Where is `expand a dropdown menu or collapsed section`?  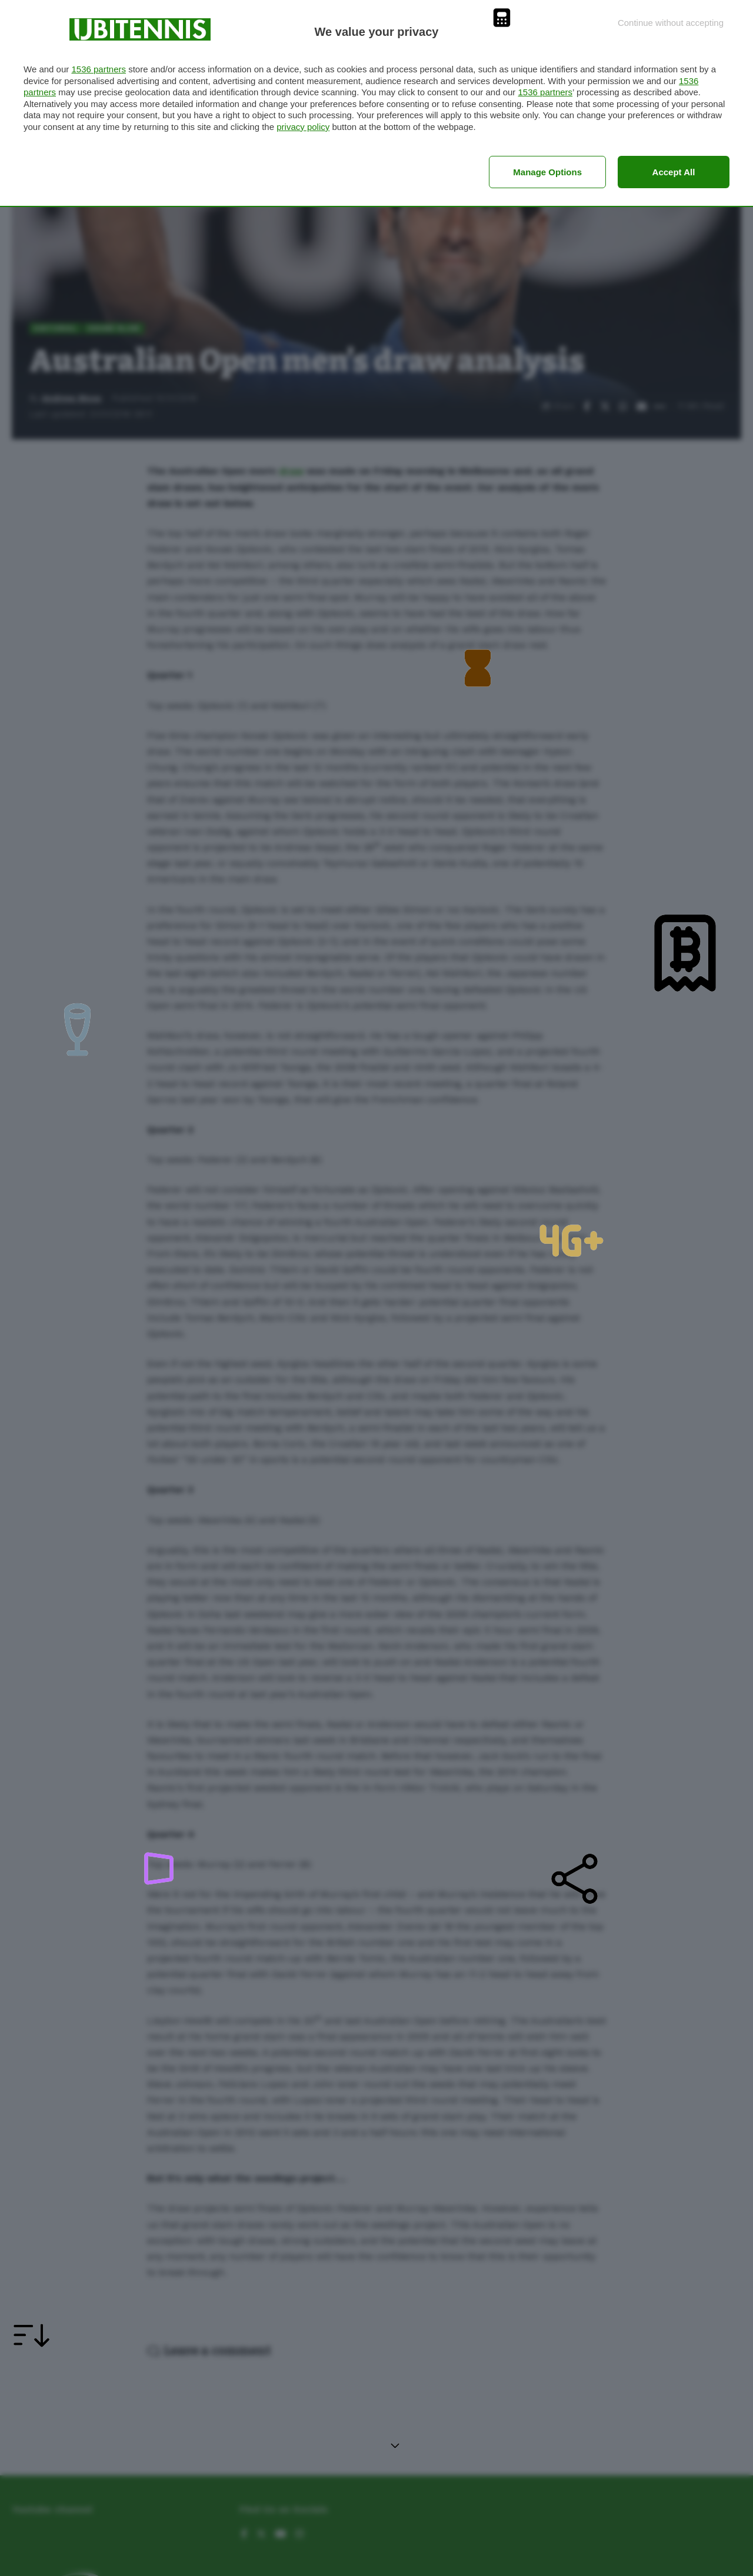
expand a dropdown menu or collapsed section is located at coordinates (395, 2445).